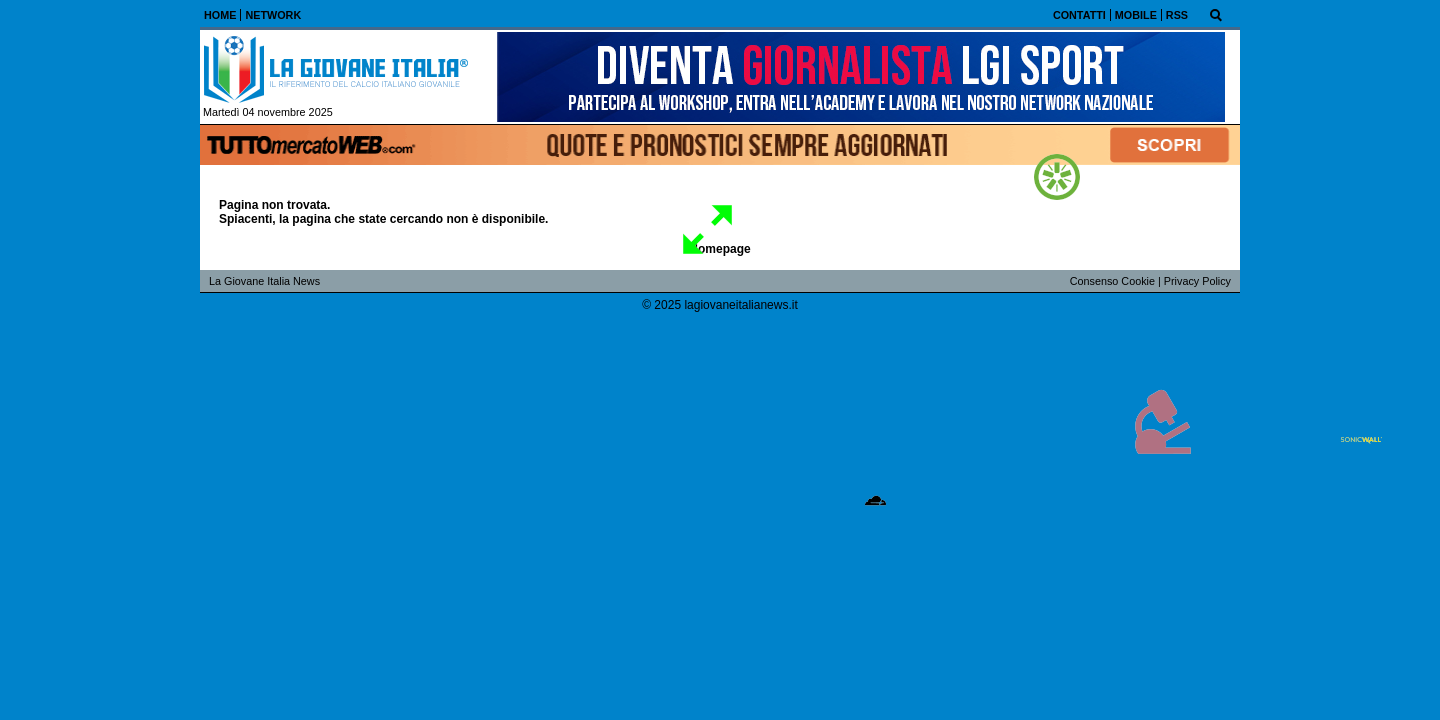 Image resolution: width=1440 pixels, height=720 pixels. What do you see at coordinates (875, 500) in the screenshot?
I see `cloudflare logo` at bounding box center [875, 500].